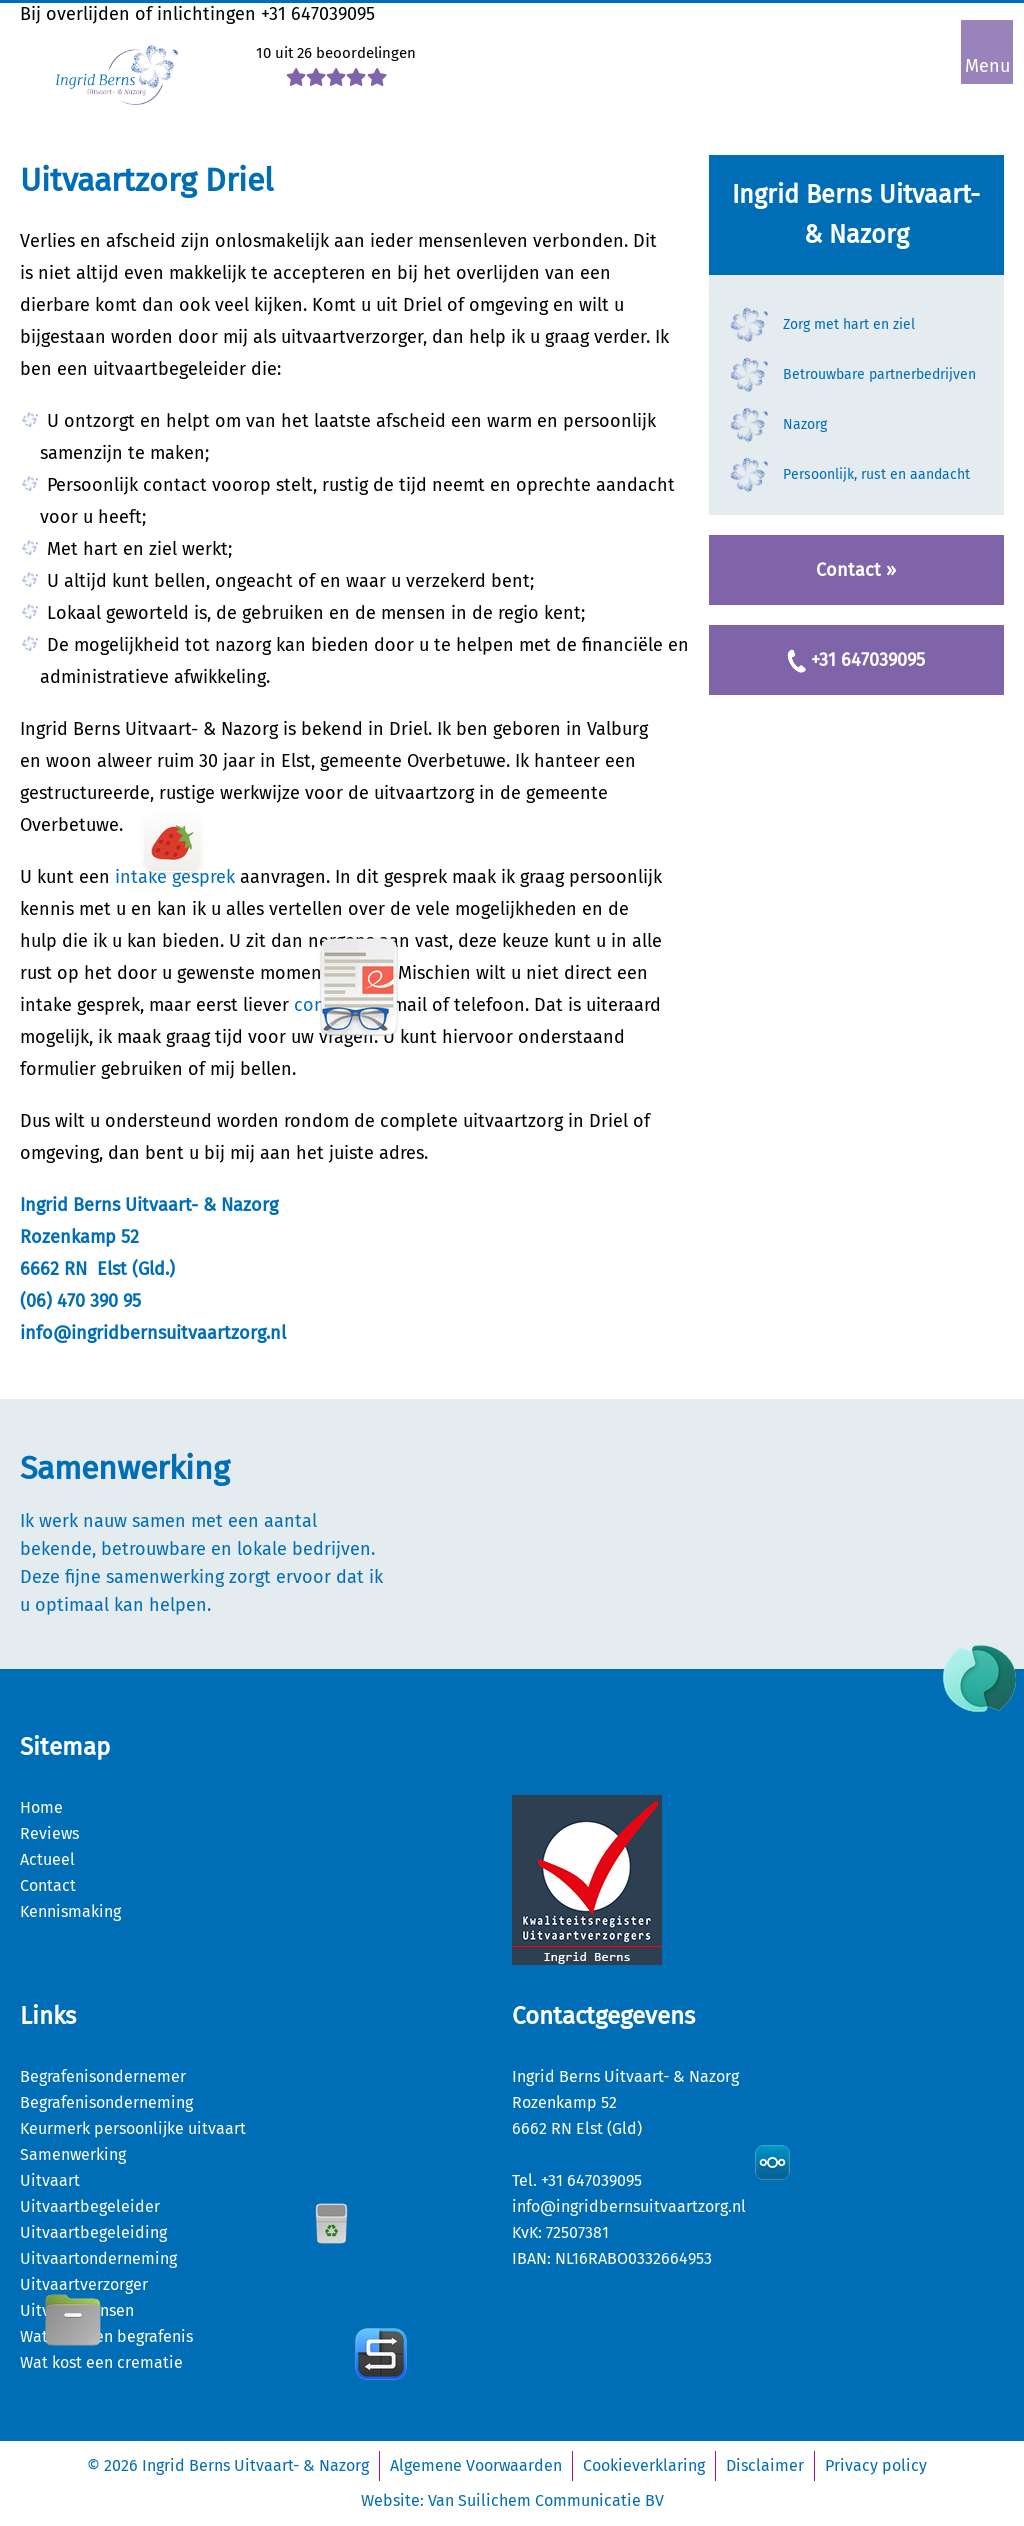 The image size is (1024, 2526). I want to click on open strawberry music player, so click(172, 842).